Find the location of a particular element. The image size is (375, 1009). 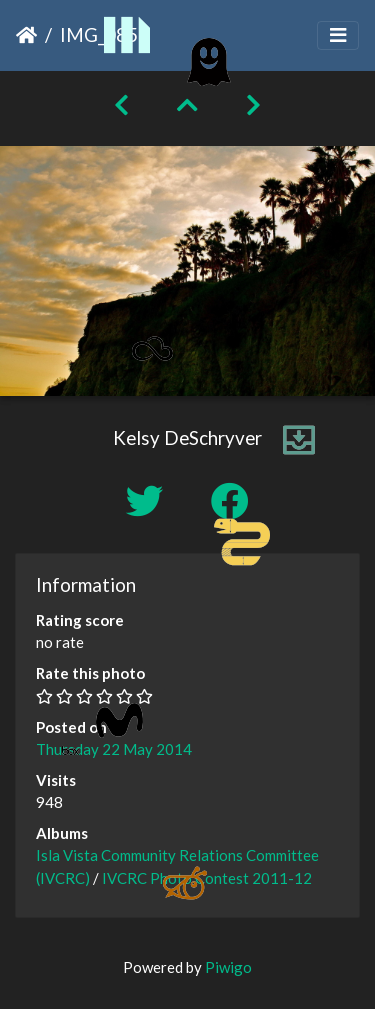

open the Honeygain app is located at coordinates (185, 883).